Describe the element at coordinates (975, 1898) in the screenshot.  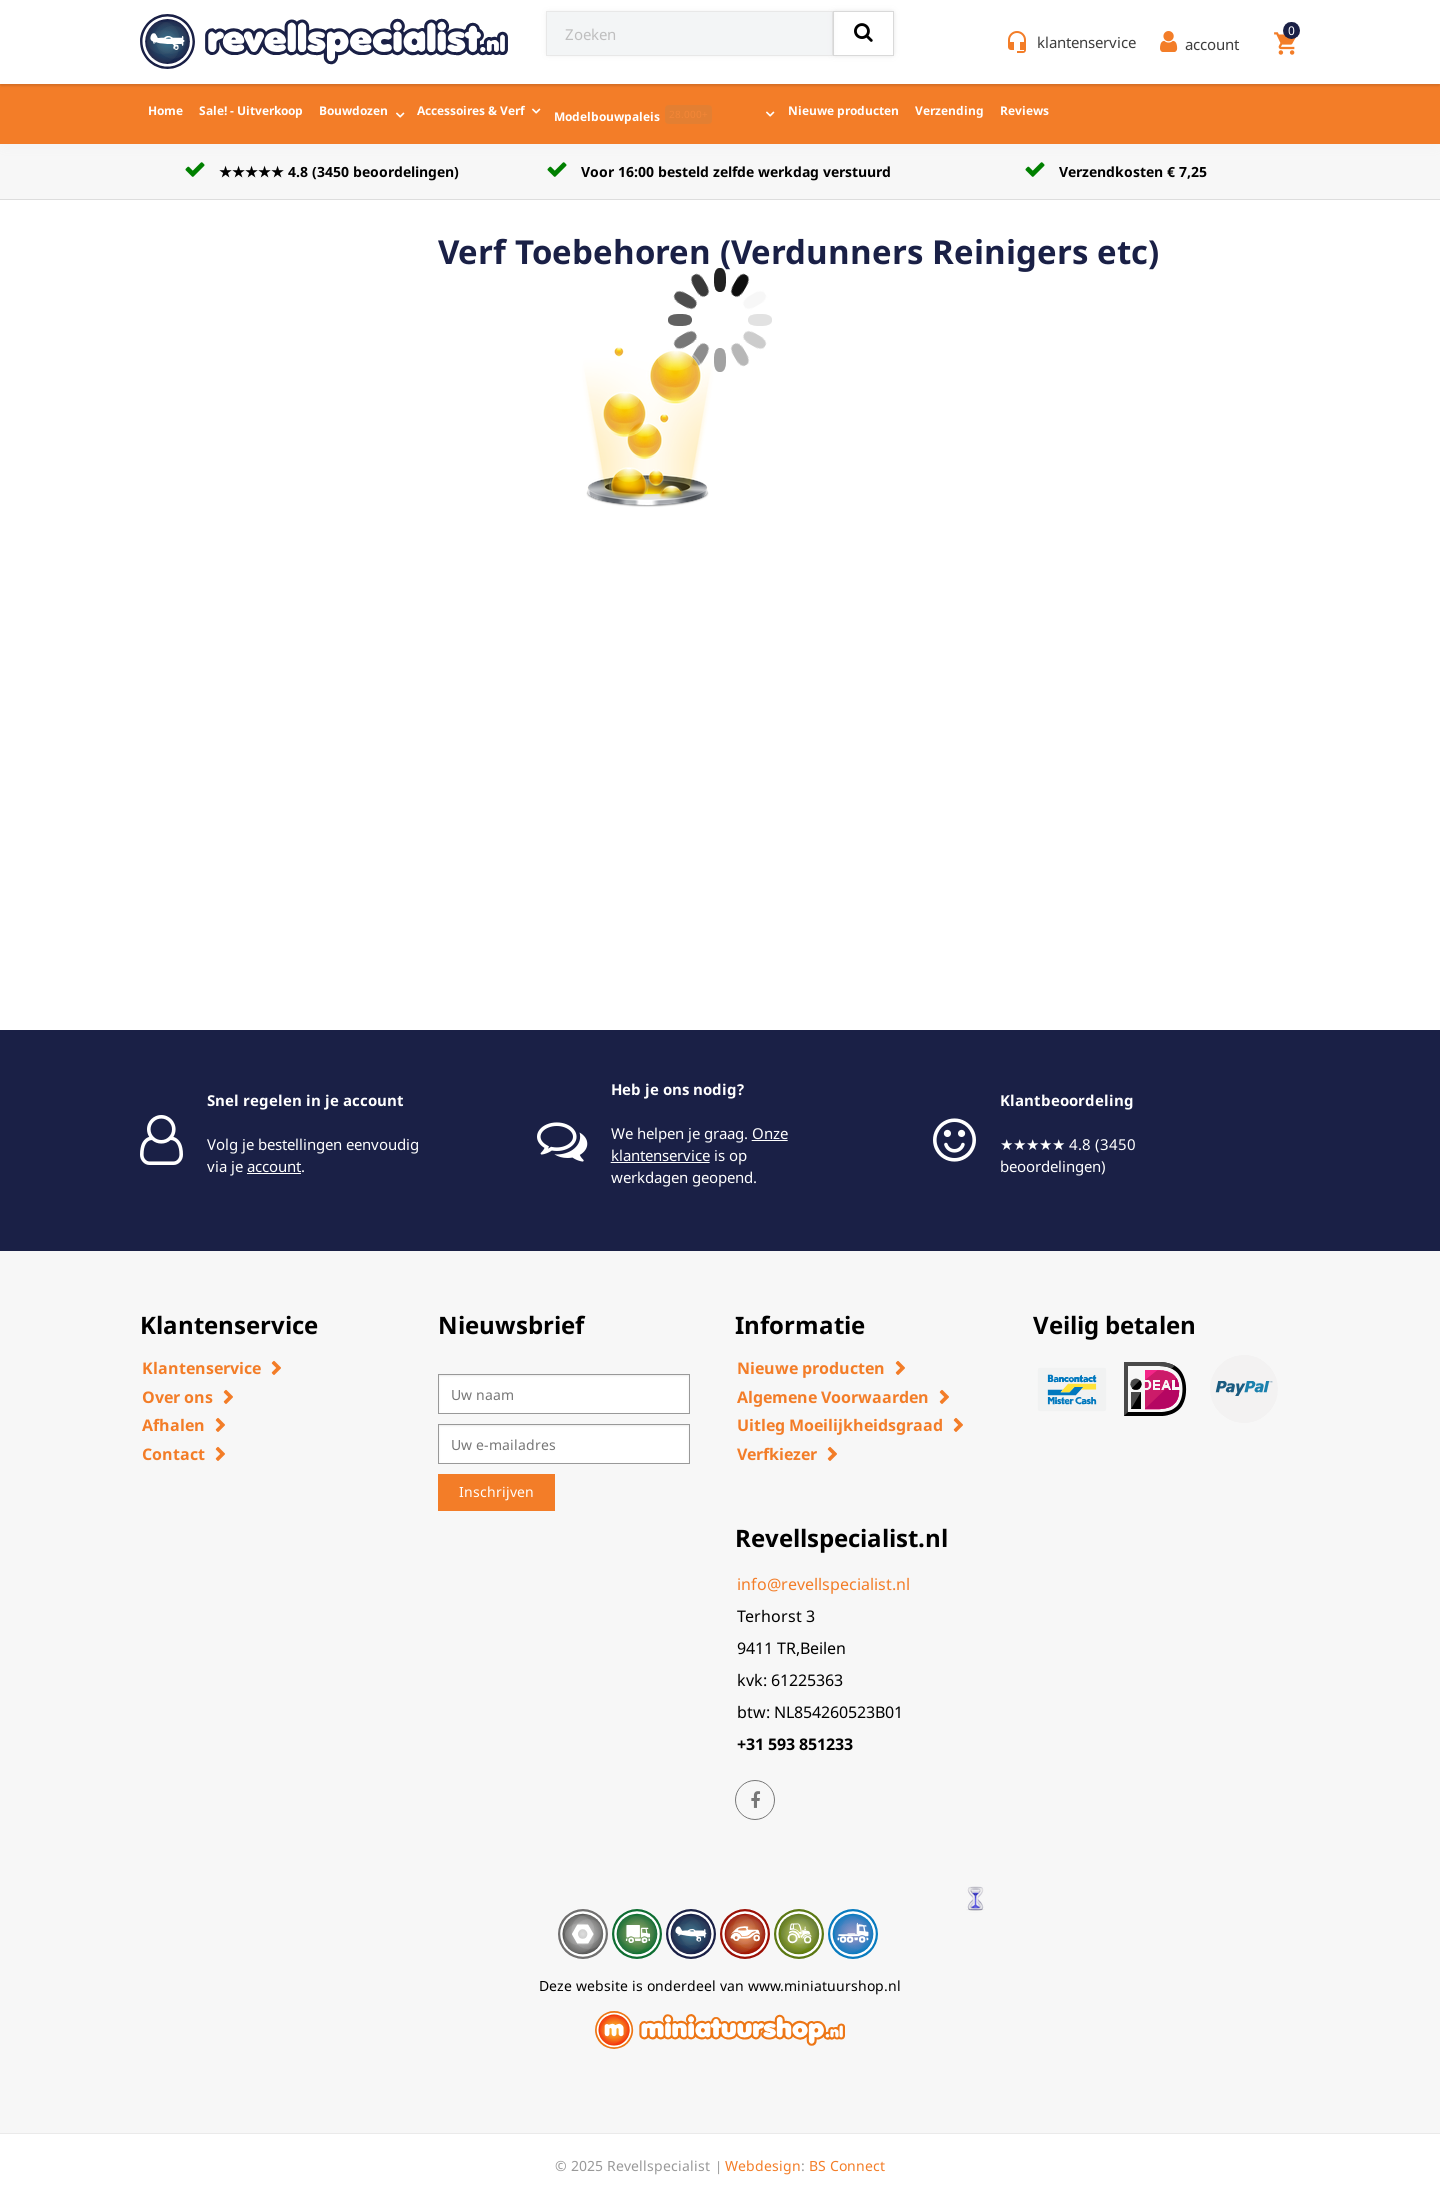
I see `view your screen time usage statistics` at that location.